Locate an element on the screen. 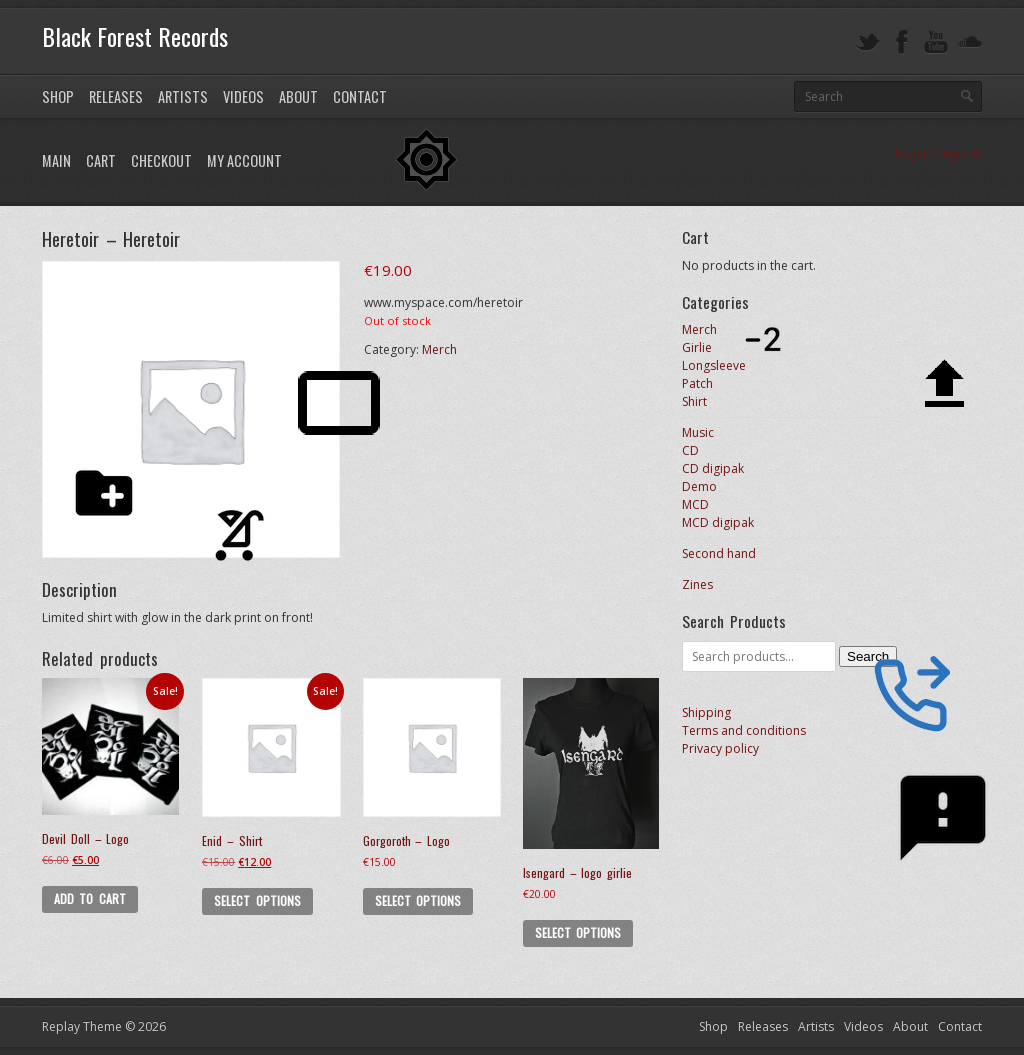 The image size is (1024, 1055). indicates stroller-friendly or family amenities available is located at coordinates (237, 534).